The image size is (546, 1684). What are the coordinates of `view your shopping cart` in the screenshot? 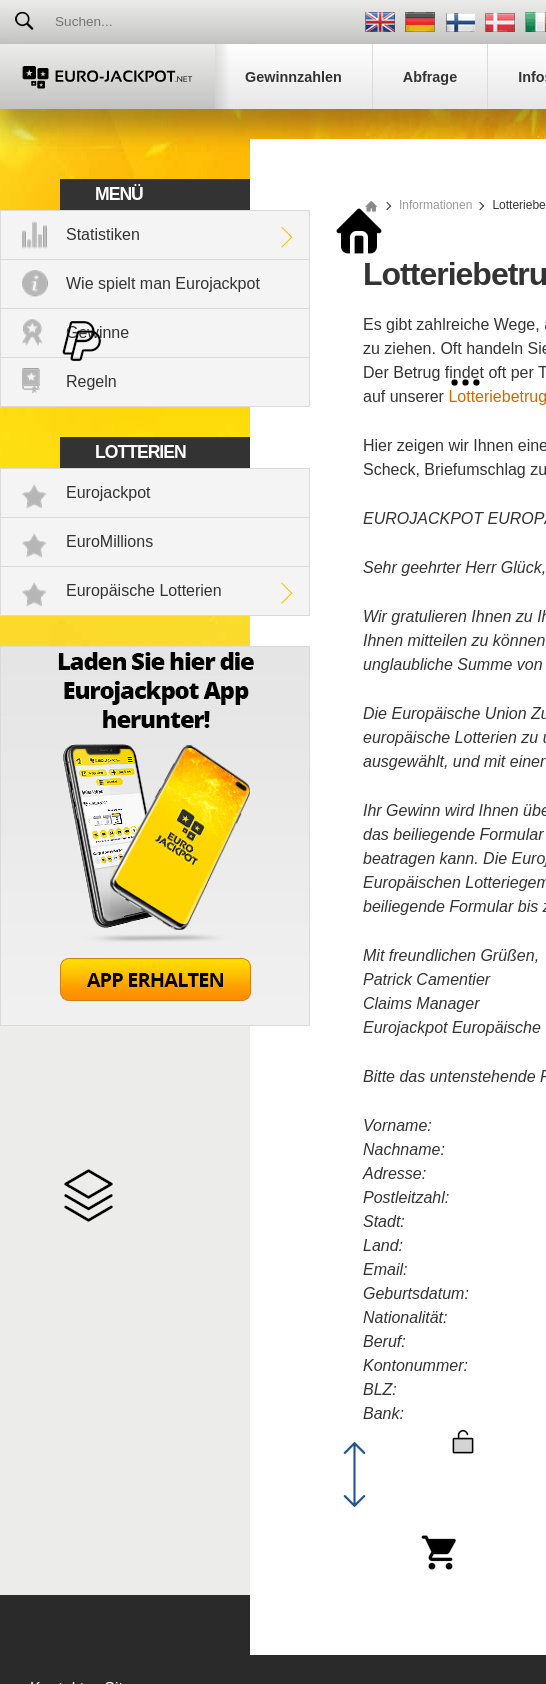 It's located at (440, 1552).